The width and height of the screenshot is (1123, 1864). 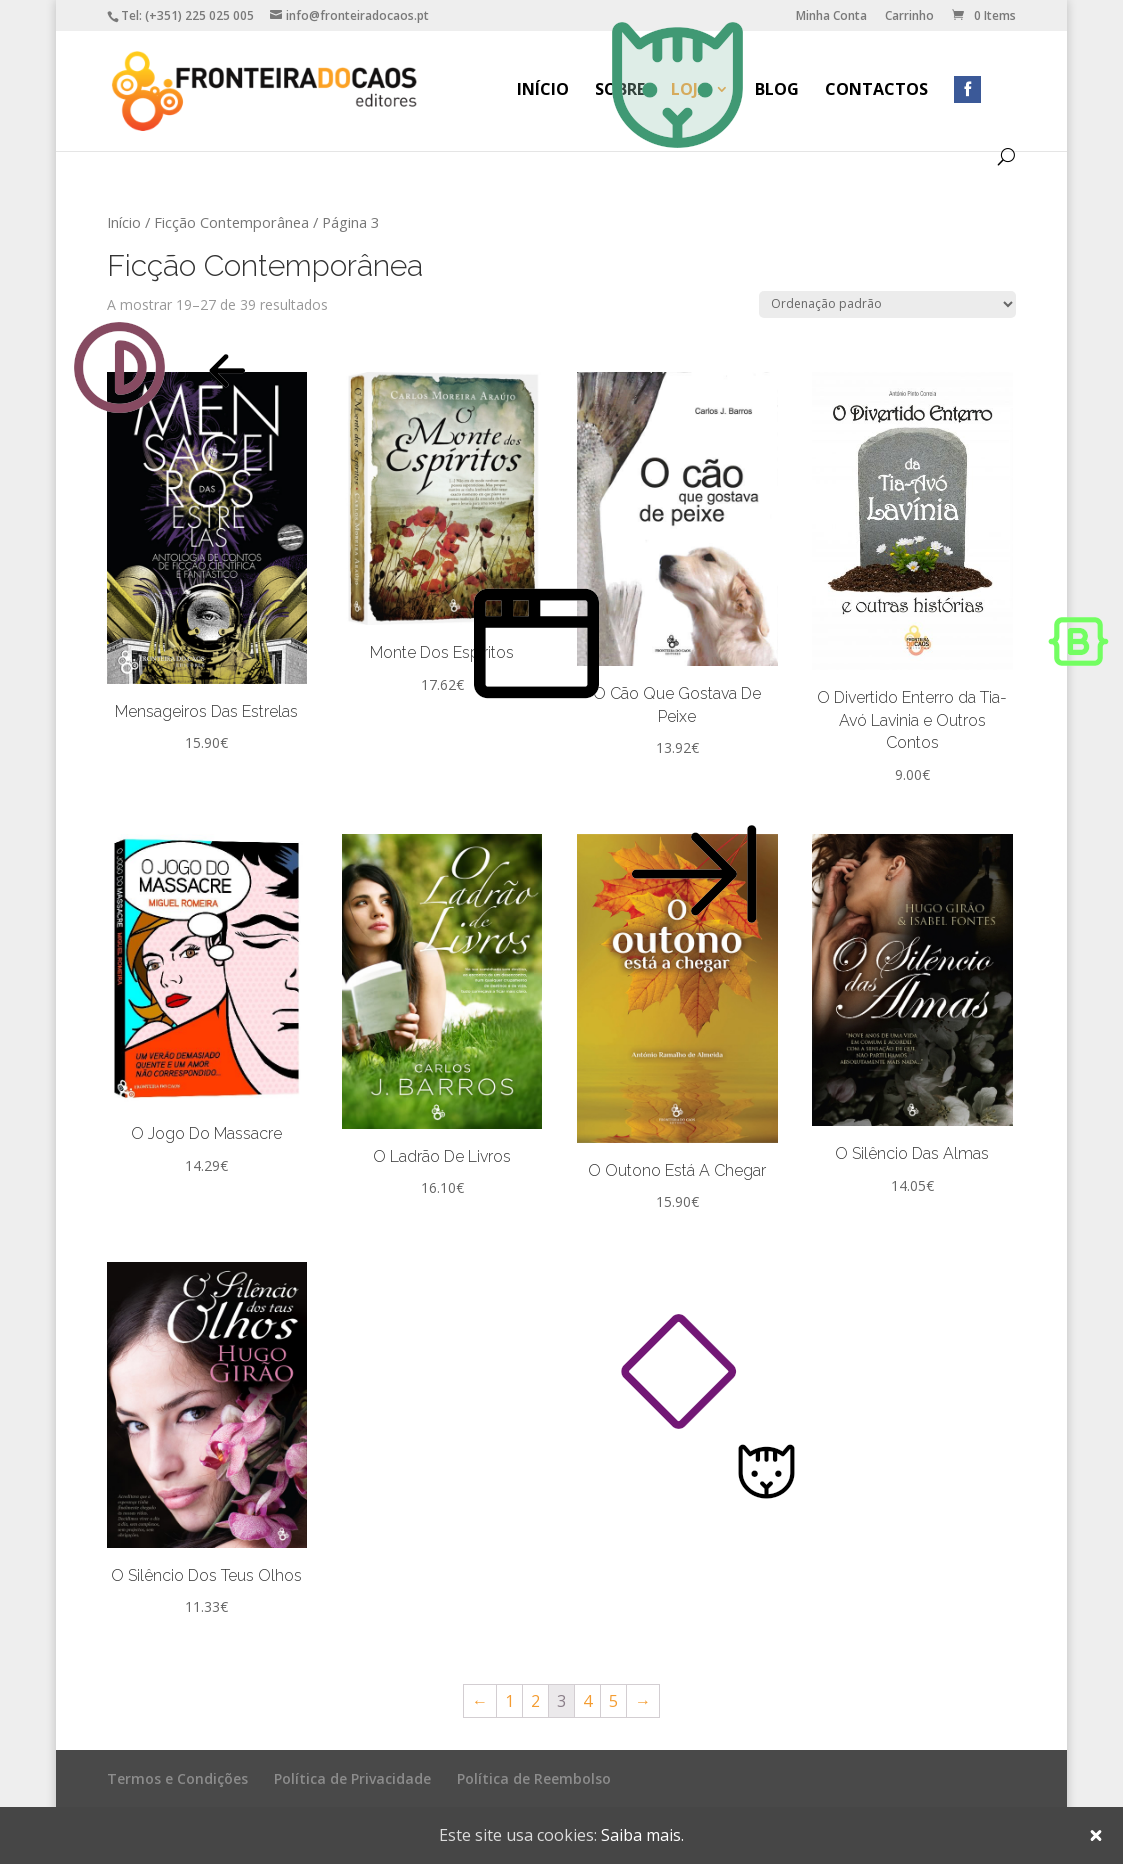 What do you see at coordinates (536, 643) in the screenshot?
I see `open in browser window` at bounding box center [536, 643].